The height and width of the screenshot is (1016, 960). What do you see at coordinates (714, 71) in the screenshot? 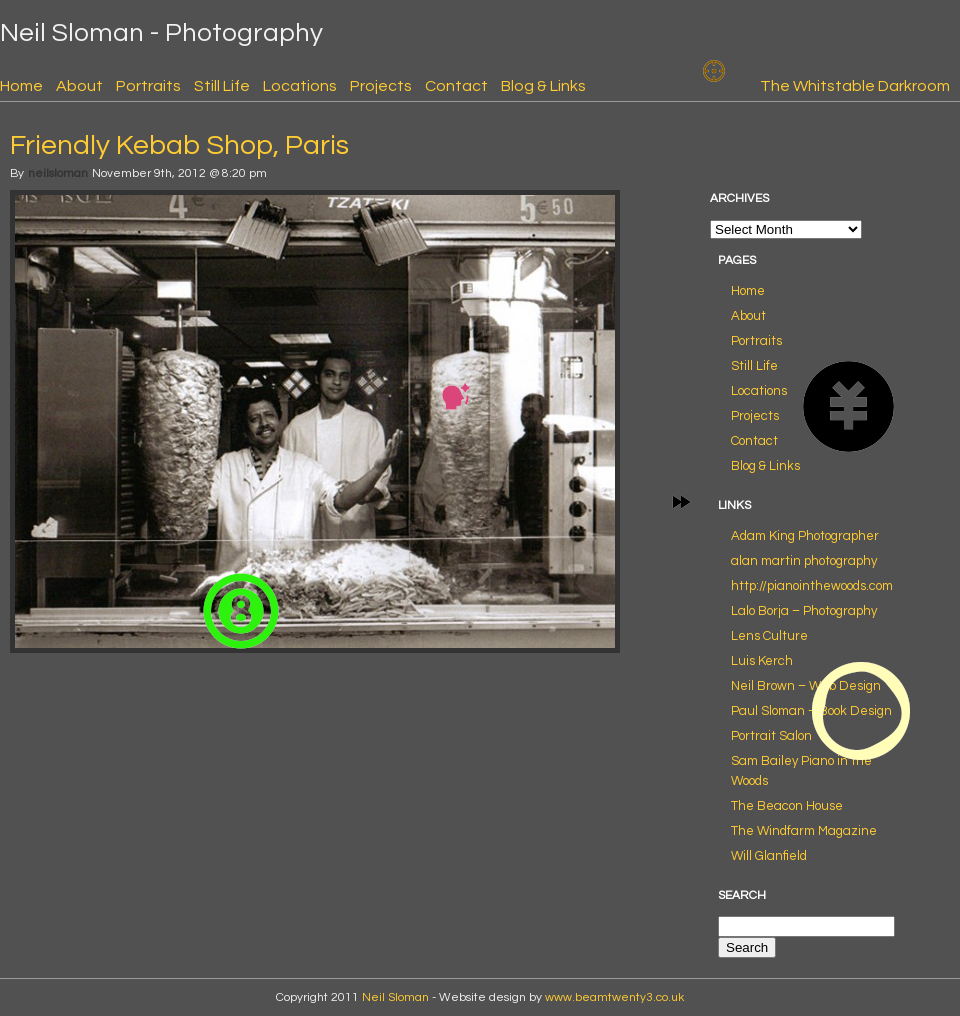
I see `center or focus on current location` at bounding box center [714, 71].